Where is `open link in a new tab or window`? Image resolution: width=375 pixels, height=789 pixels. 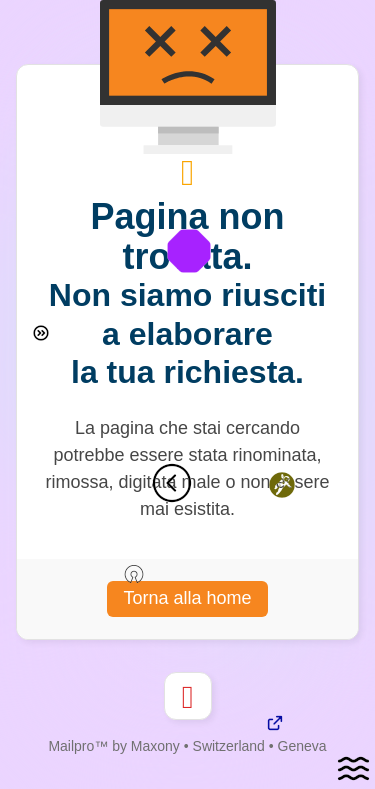
open link in a new tab or window is located at coordinates (275, 723).